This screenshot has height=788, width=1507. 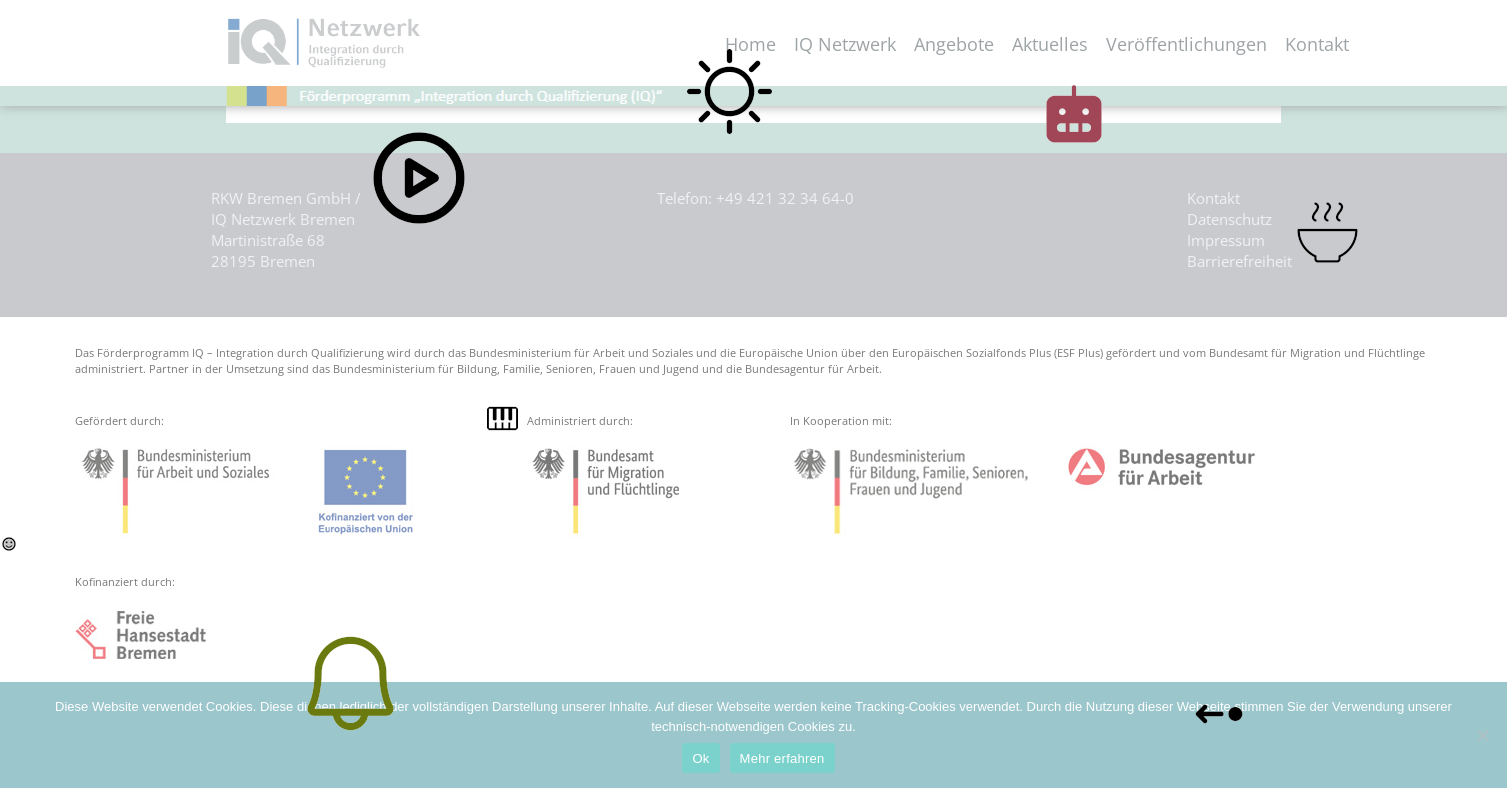 What do you see at coordinates (1074, 117) in the screenshot?
I see `access AI assistant or chatbot features` at bounding box center [1074, 117].